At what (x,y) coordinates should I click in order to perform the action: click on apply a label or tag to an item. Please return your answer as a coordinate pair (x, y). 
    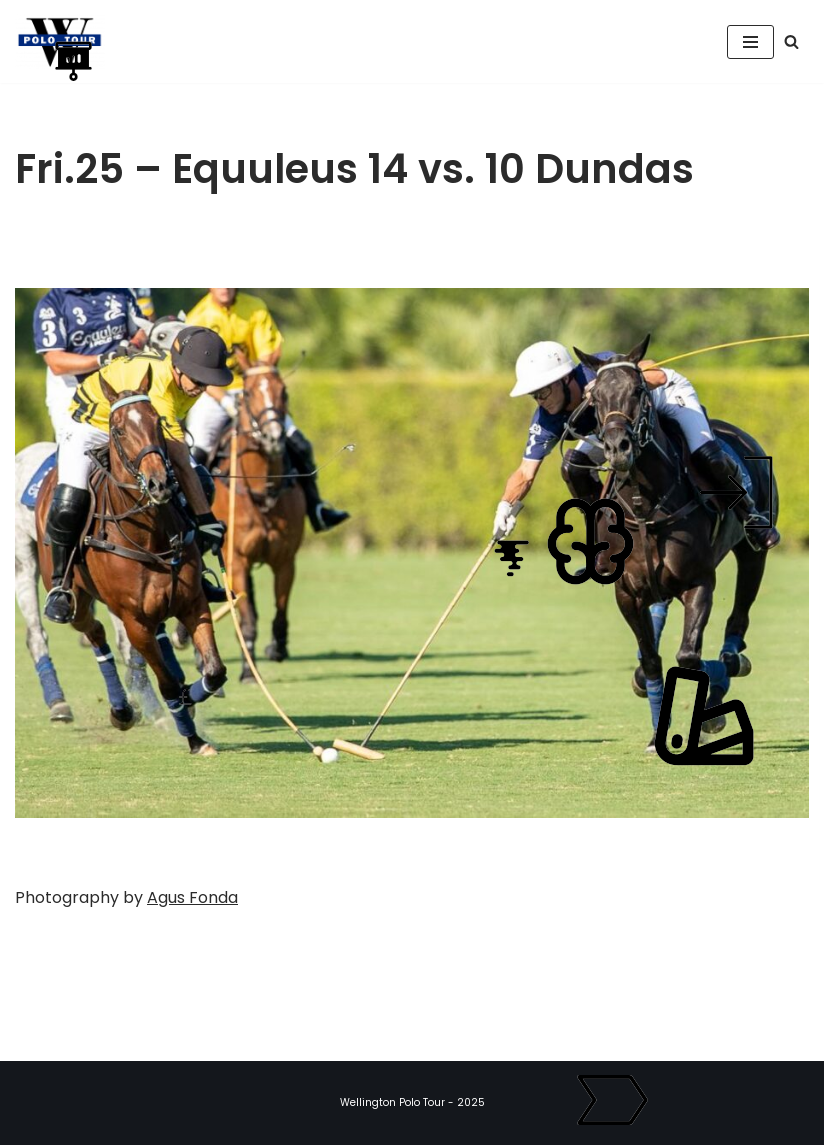
    Looking at the image, I should click on (610, 1100).